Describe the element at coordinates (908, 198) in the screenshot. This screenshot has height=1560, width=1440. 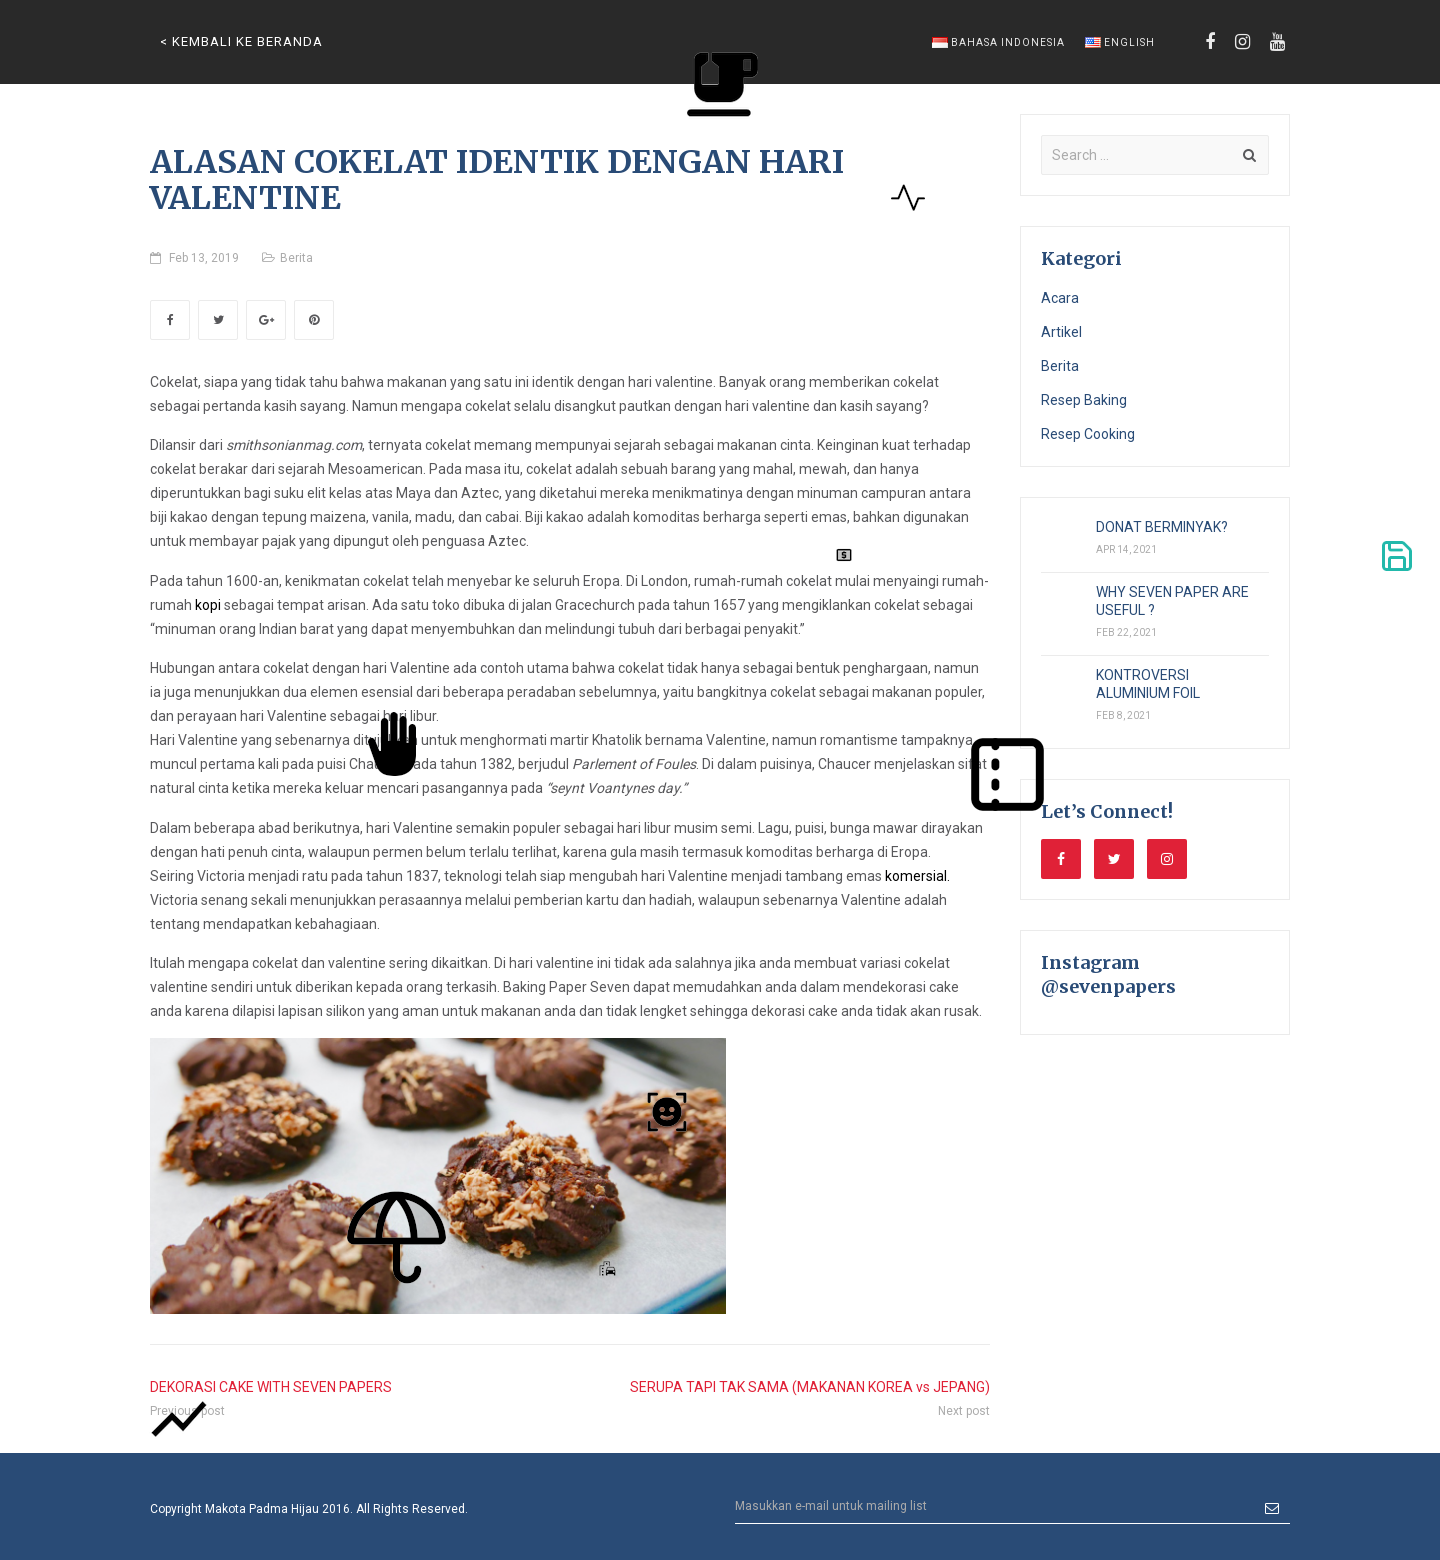
I see `view repository activity and insights` at that location.